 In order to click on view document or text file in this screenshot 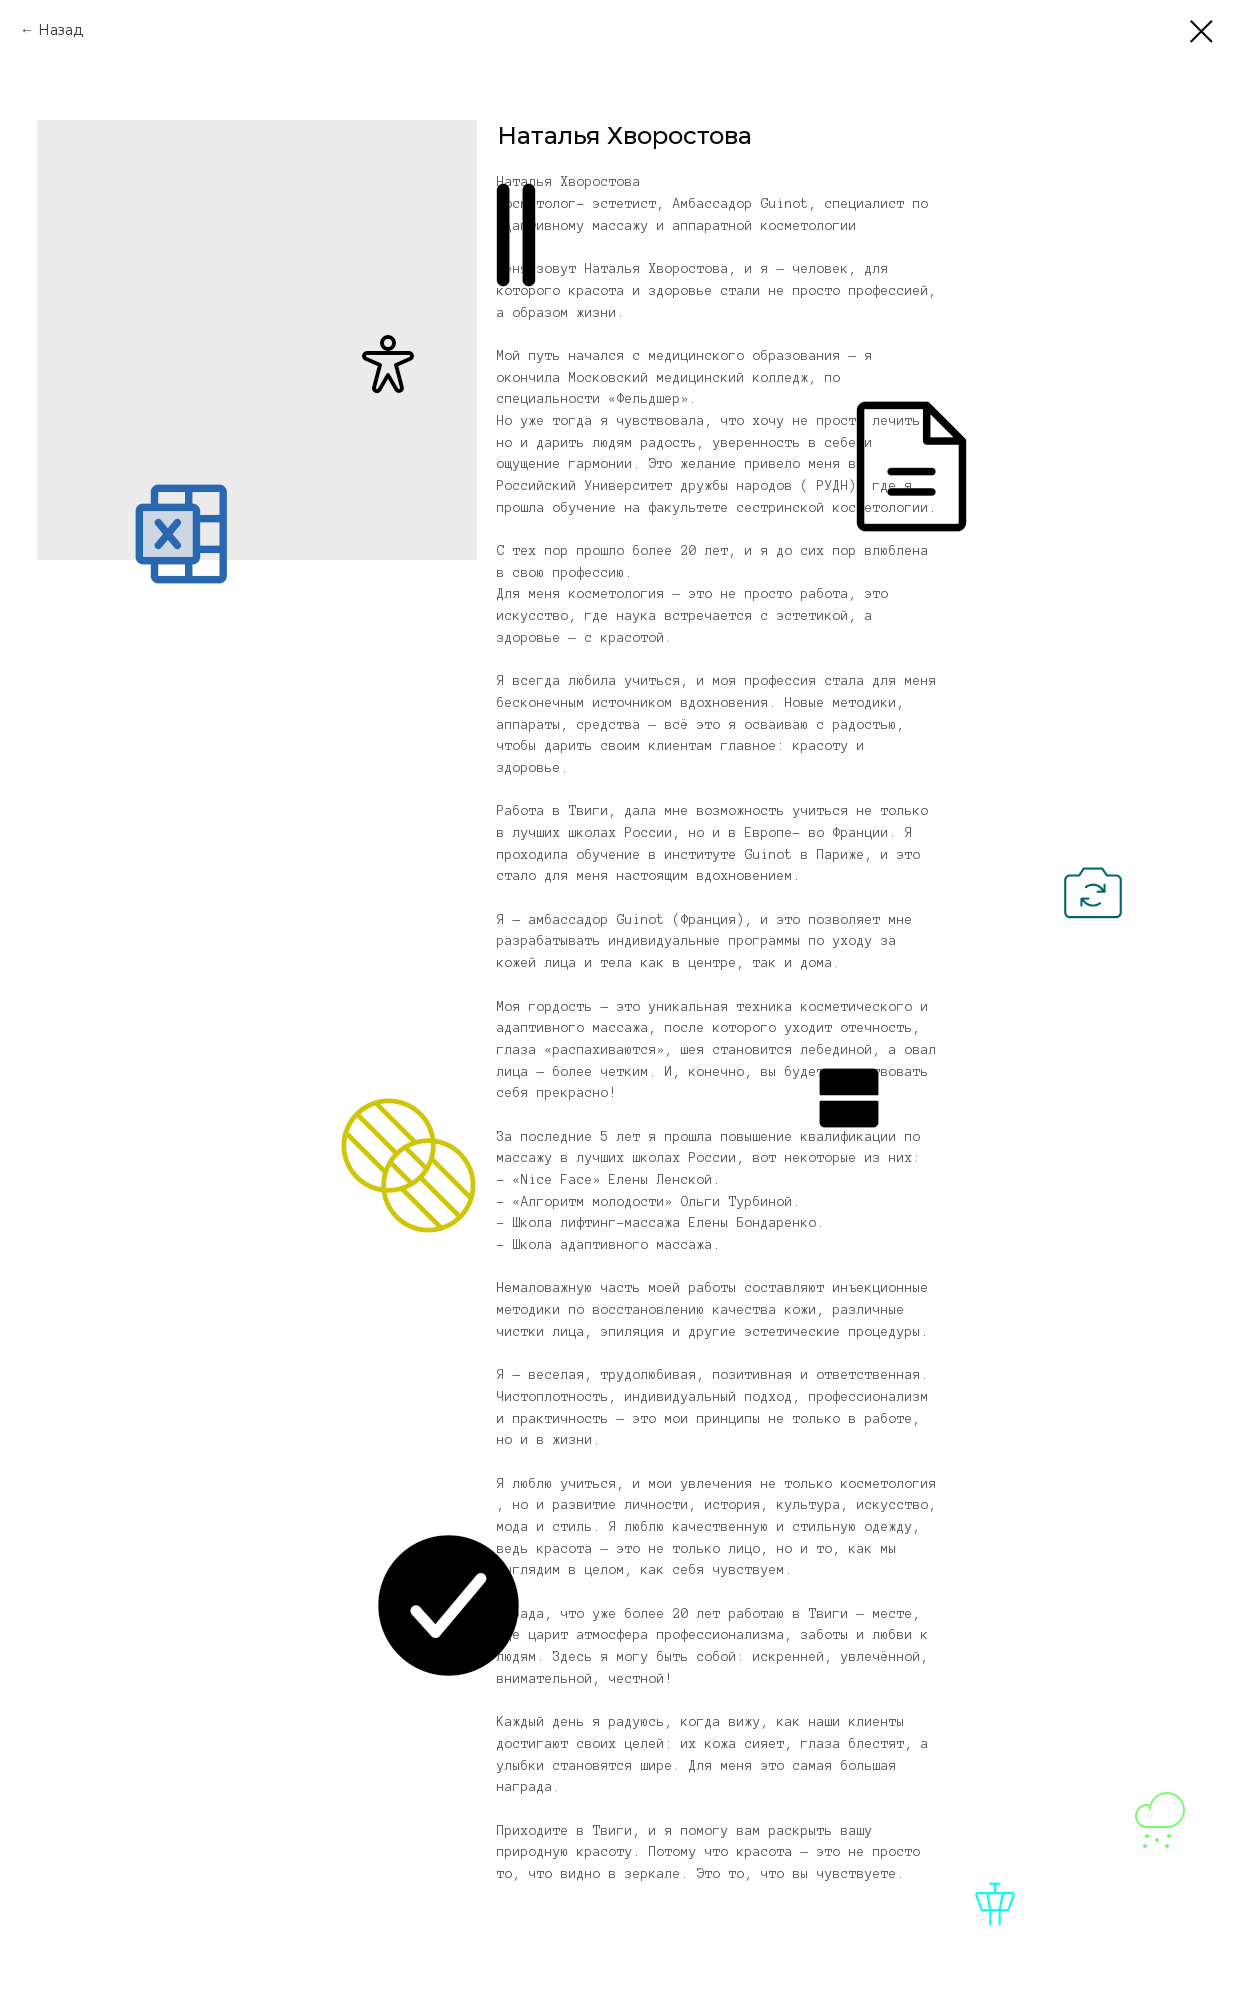, I will do `click(911, 466)`.